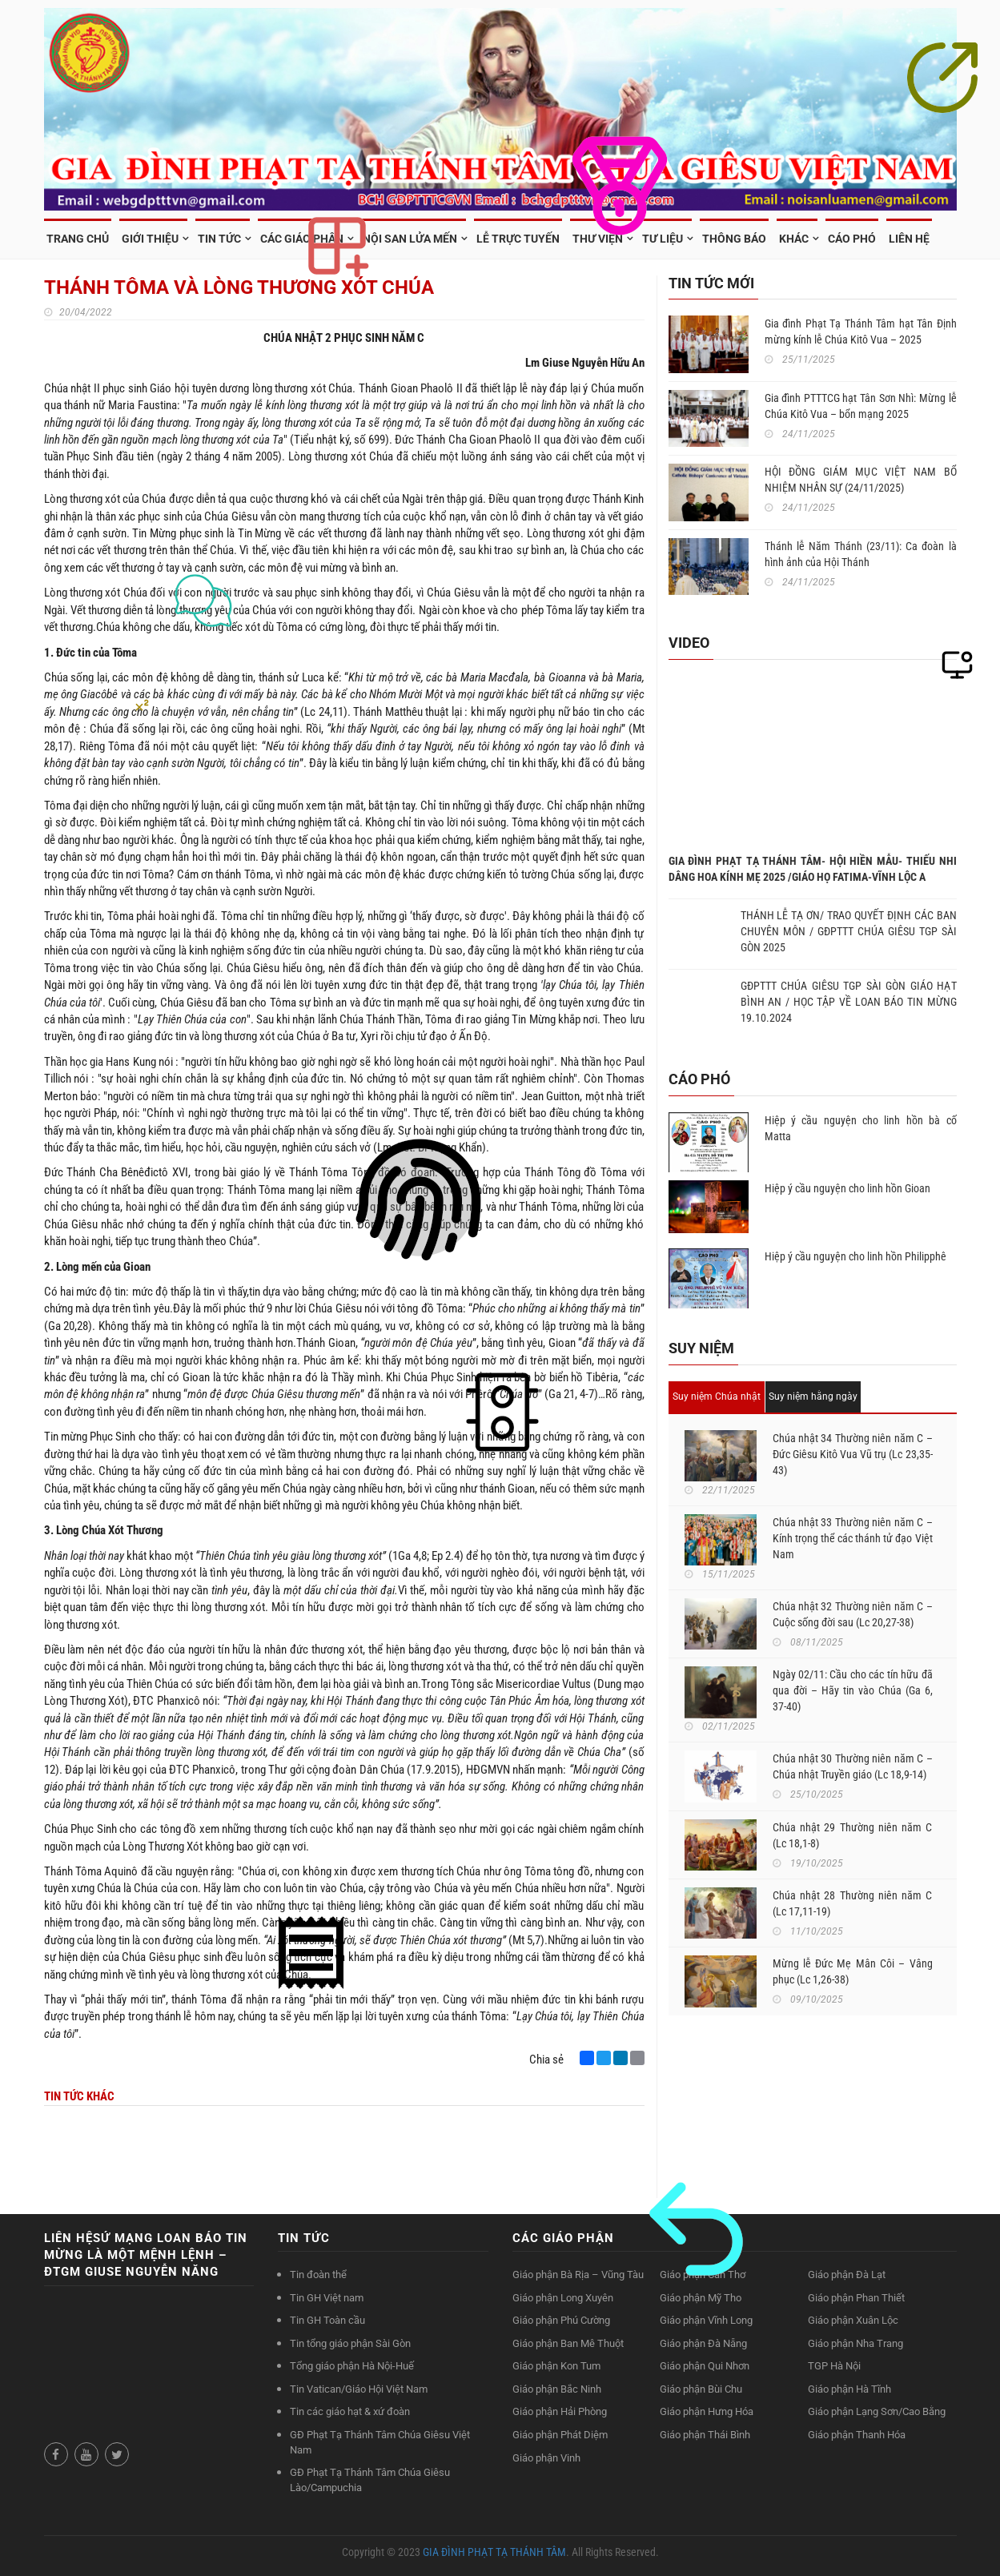 This screenshot has width=1000, height=2576. I want to click on format text as superscript, so click(142, 705).